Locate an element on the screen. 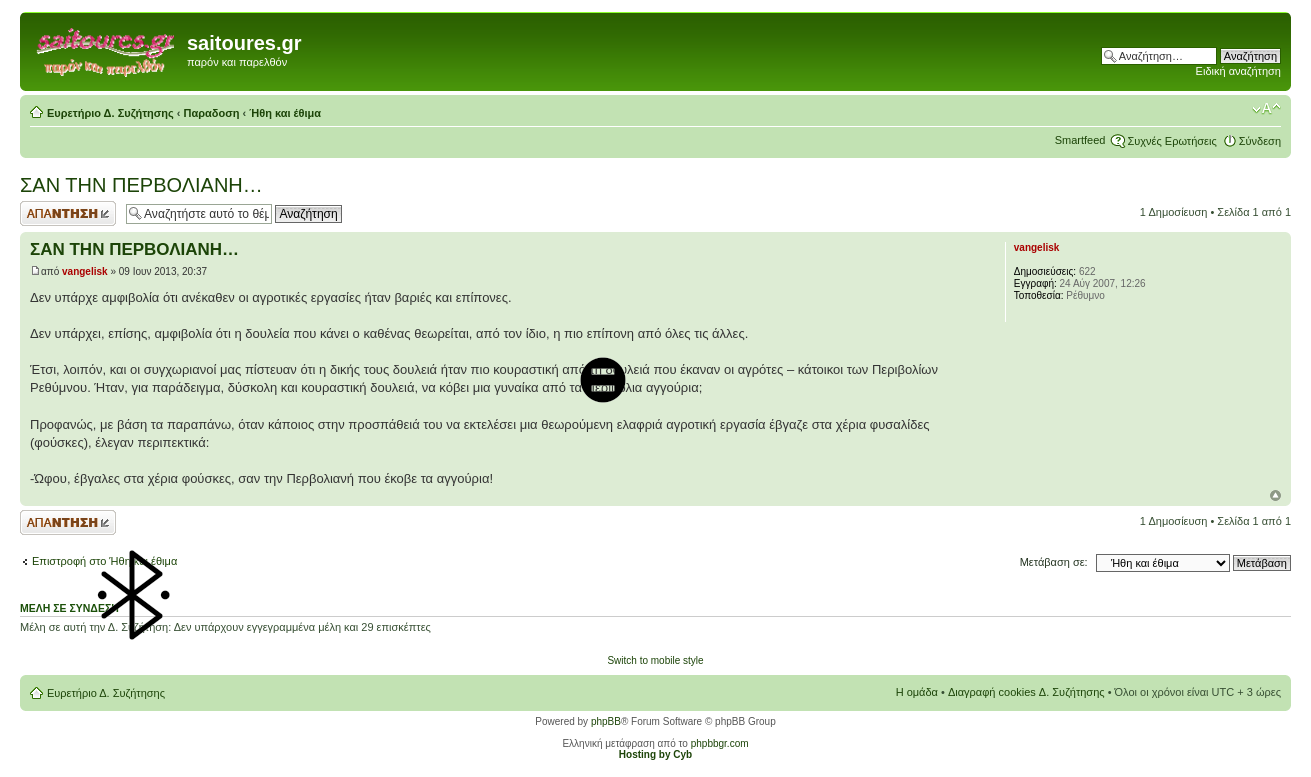  set a conditional breakpoint in the debugger is located at coordinates (603, 380).